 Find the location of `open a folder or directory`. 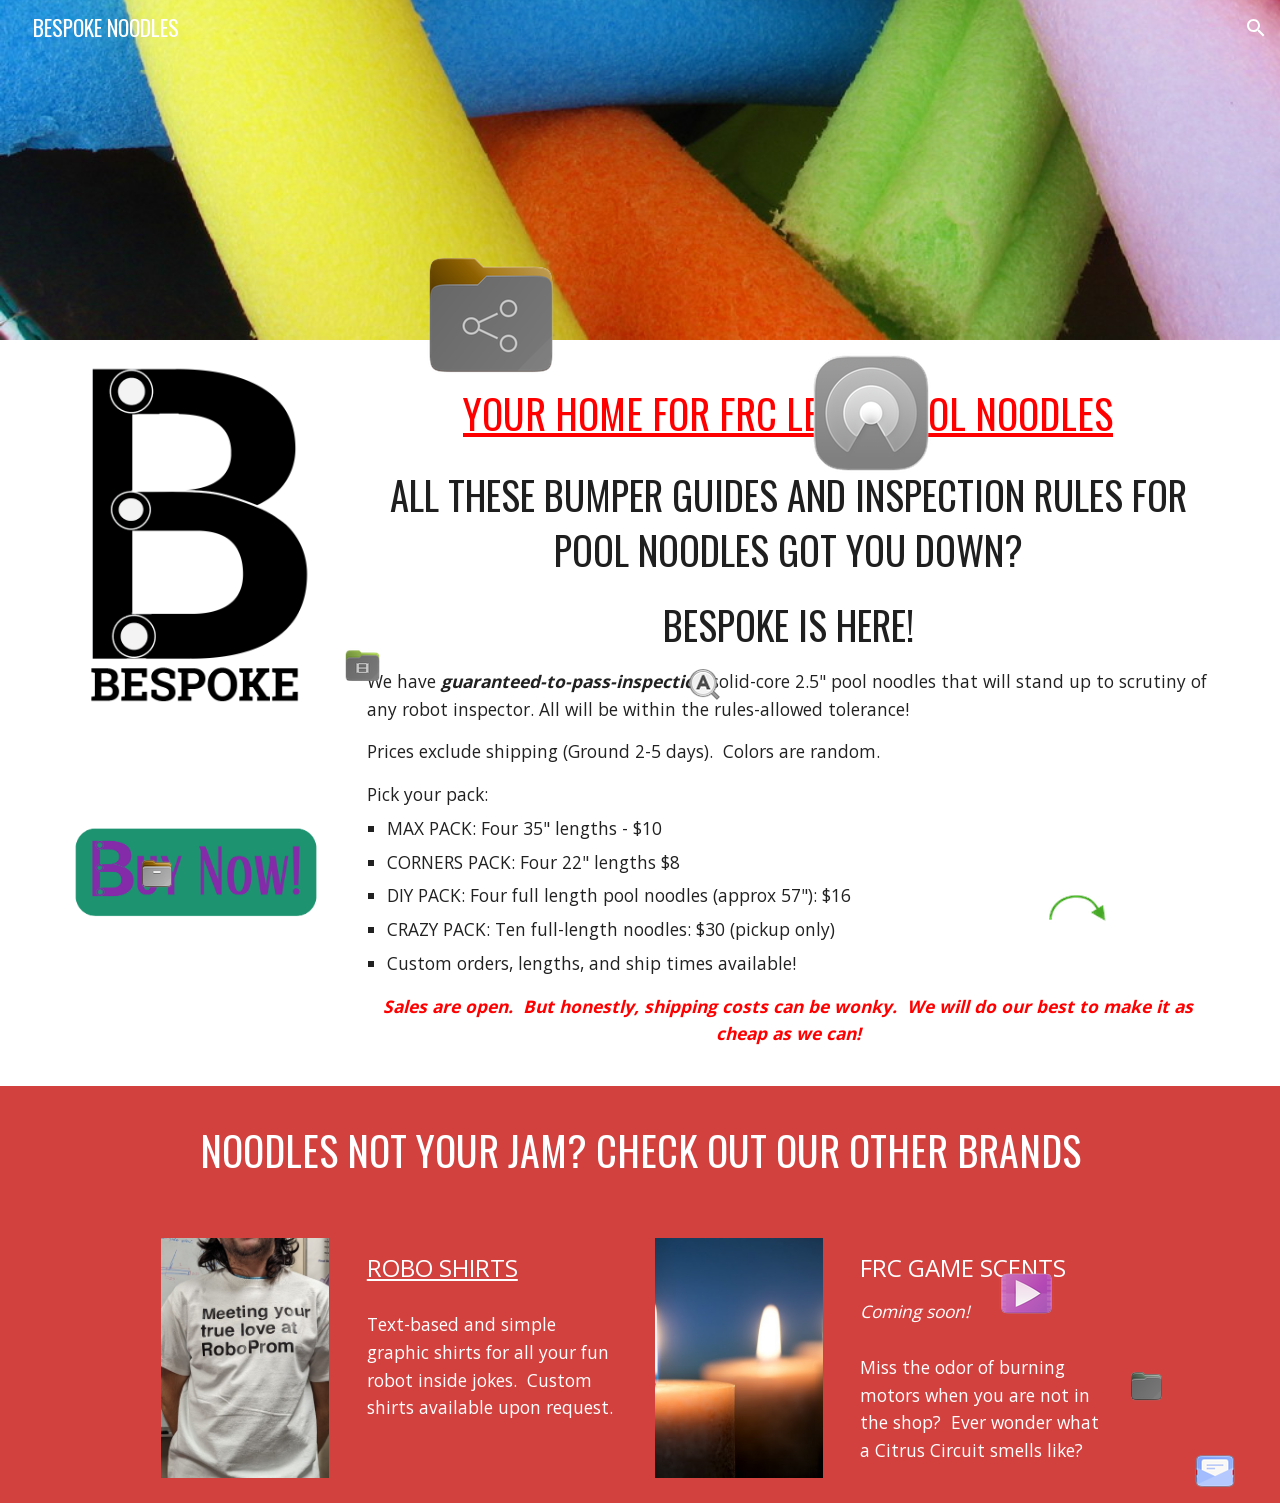

open a folder or directory is located at coordinates (1146, 1385).